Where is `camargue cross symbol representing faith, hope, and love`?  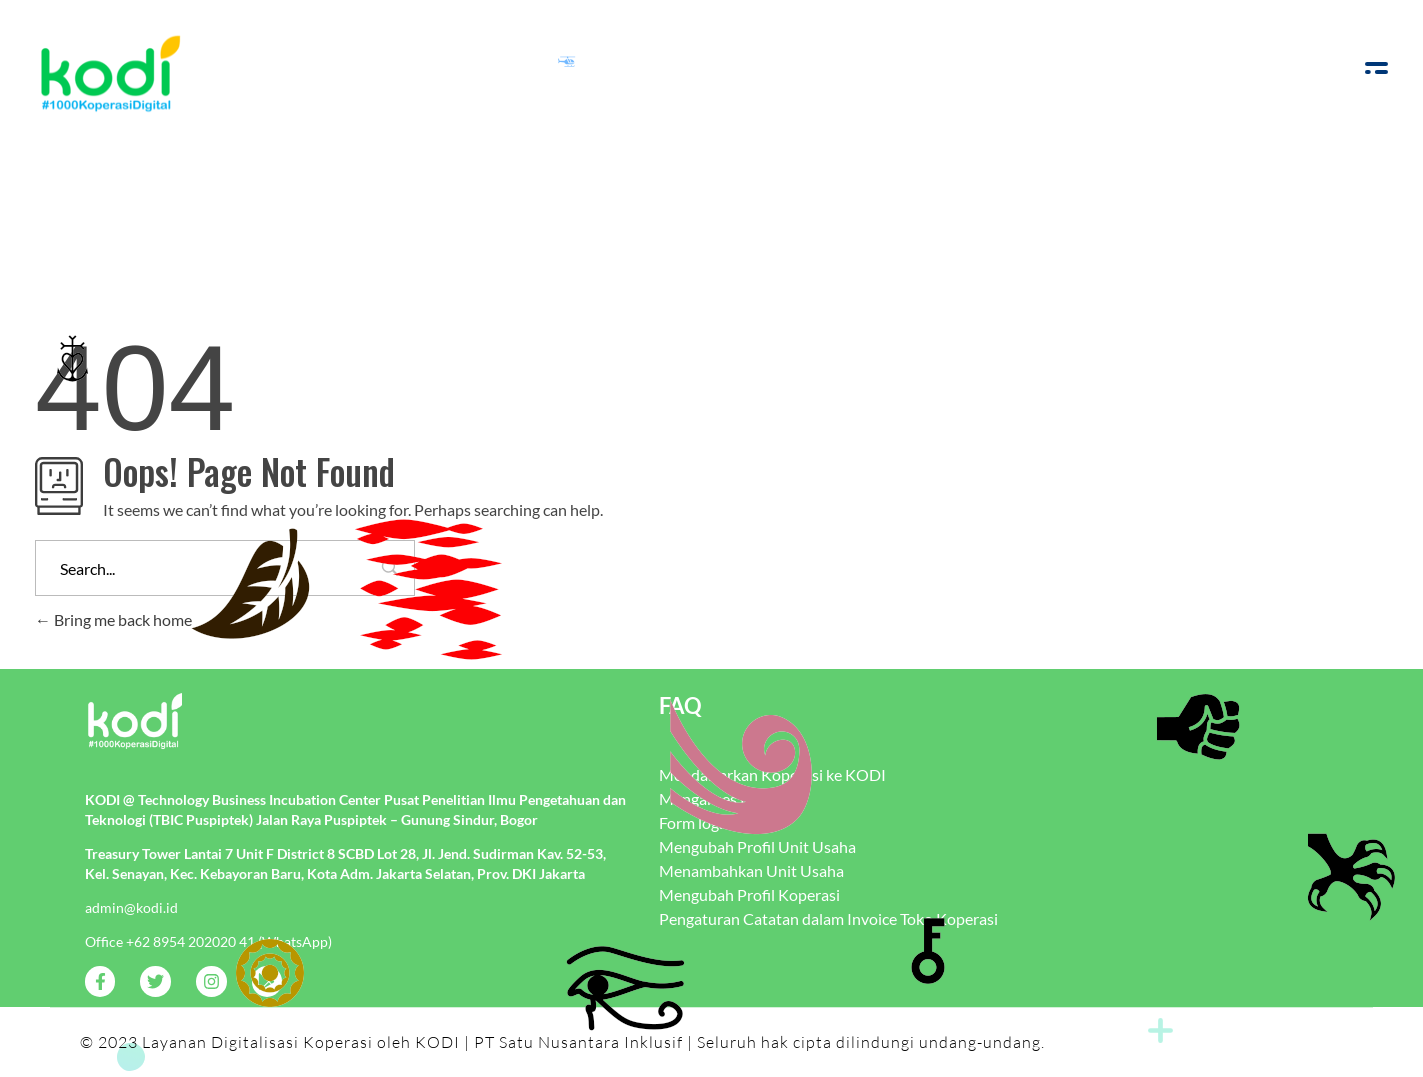
camargue cross symbol representing faith, hope, and love is located at coordinates (72, 358).